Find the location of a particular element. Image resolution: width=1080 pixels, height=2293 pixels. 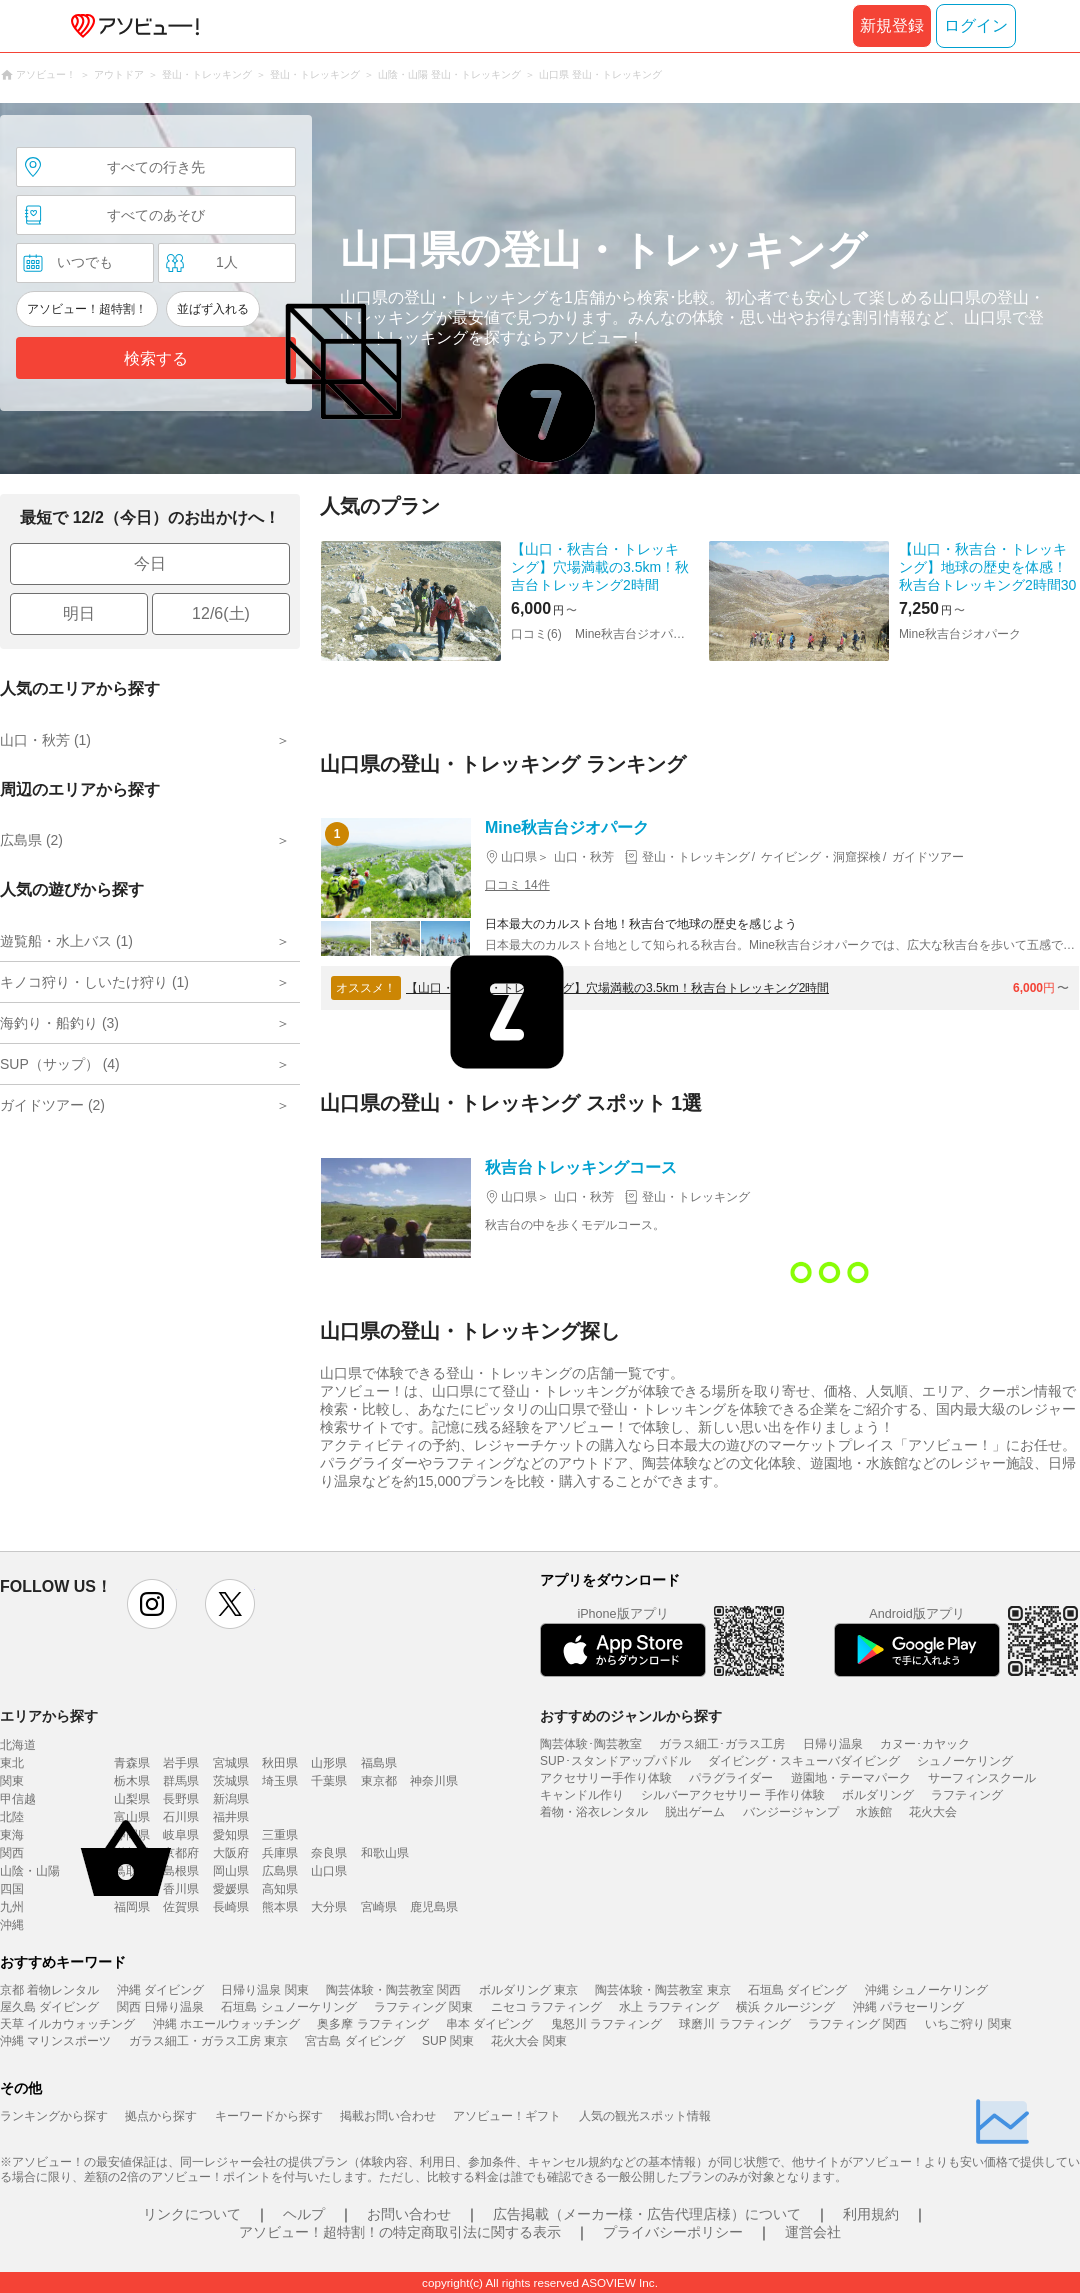

view analytics or performance data is located at coordinates (1002, 2121).